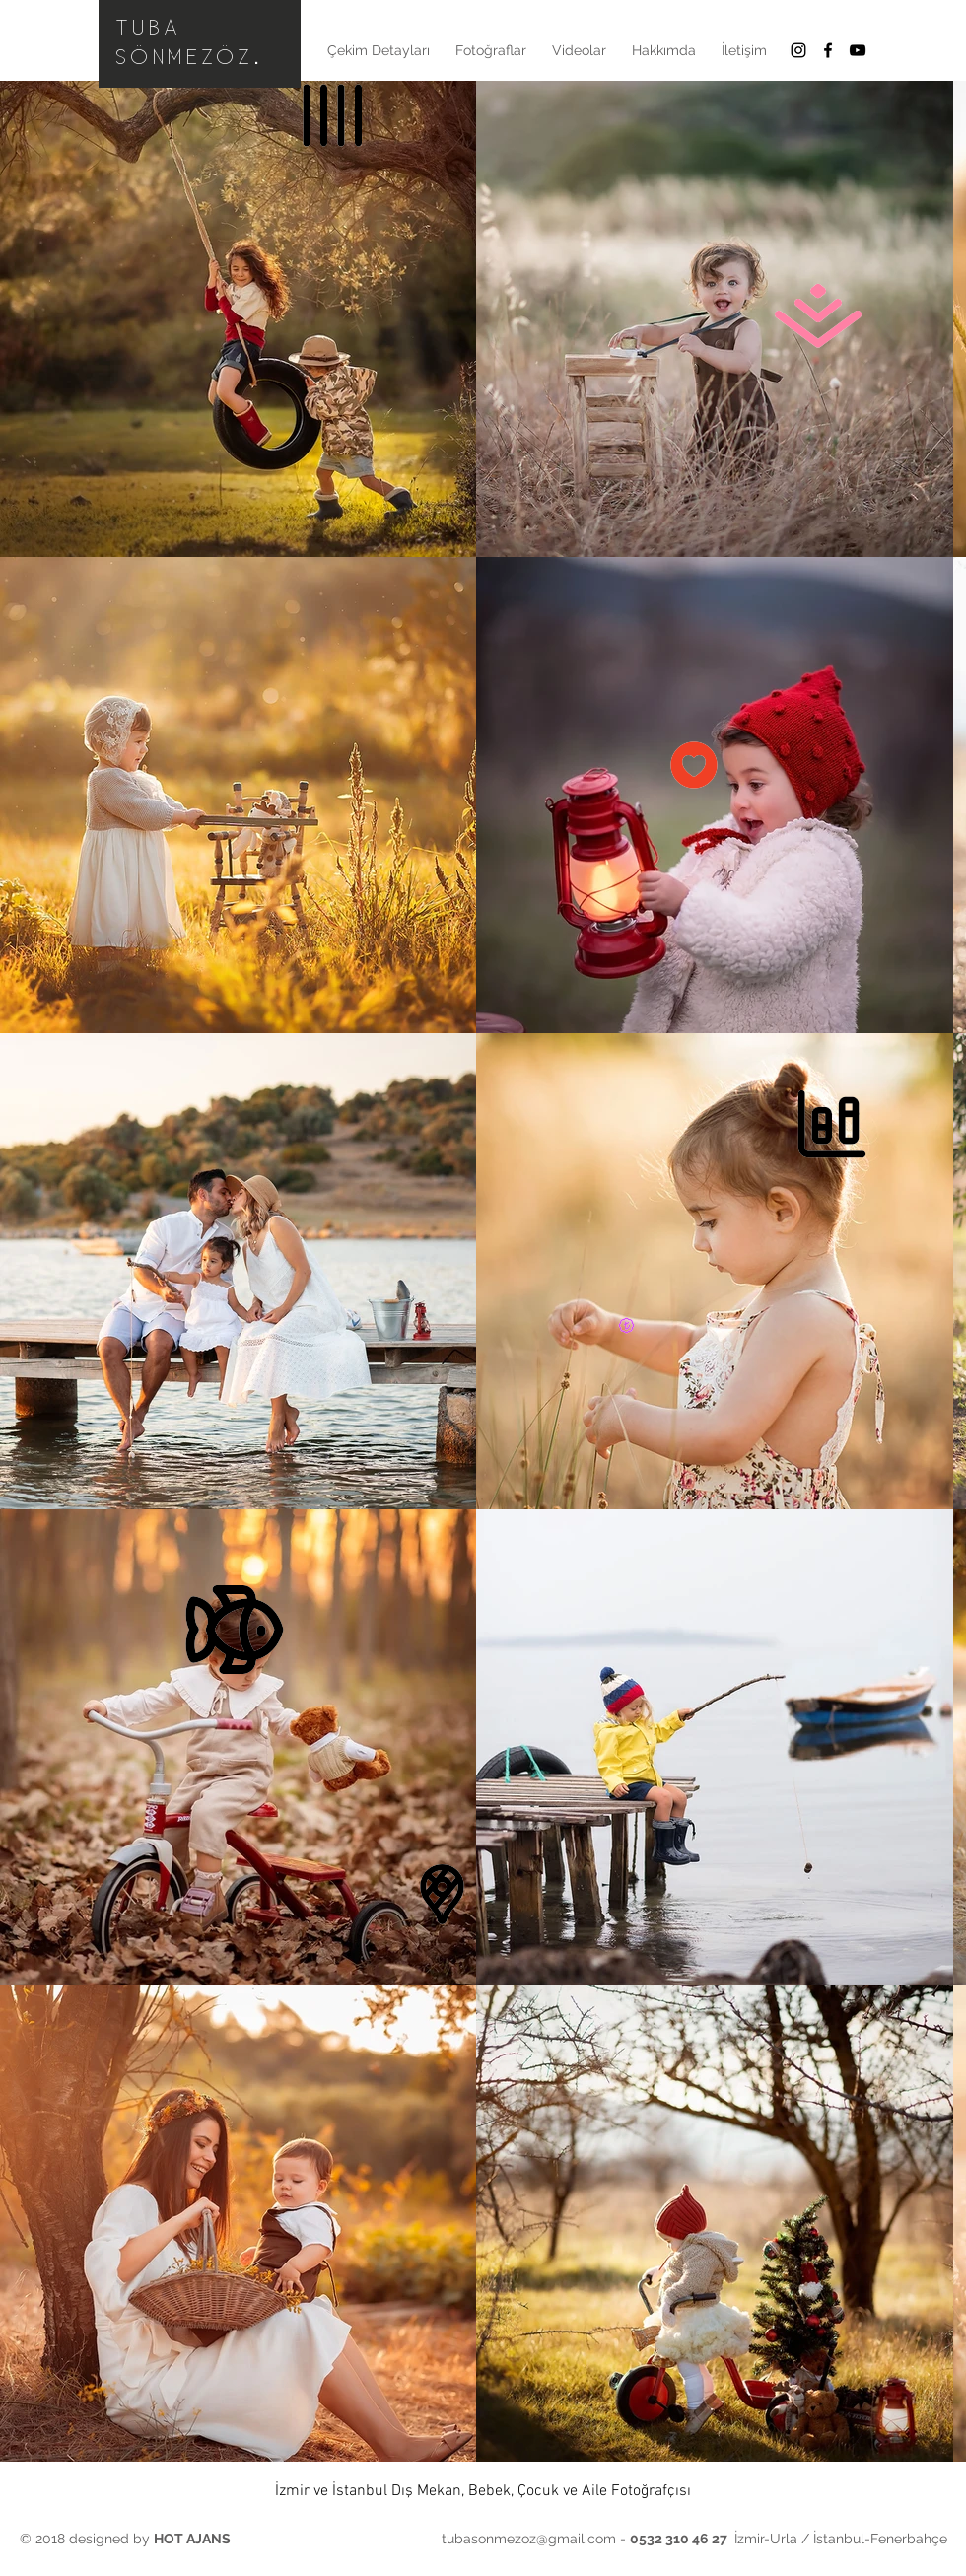 Image resolution: width=966 pixels, height=2576 pixels. What do you see at coordinates (832, 1124) in the screenshot?
I see `view stacked column chart data` at bounding box center [832, 1124].